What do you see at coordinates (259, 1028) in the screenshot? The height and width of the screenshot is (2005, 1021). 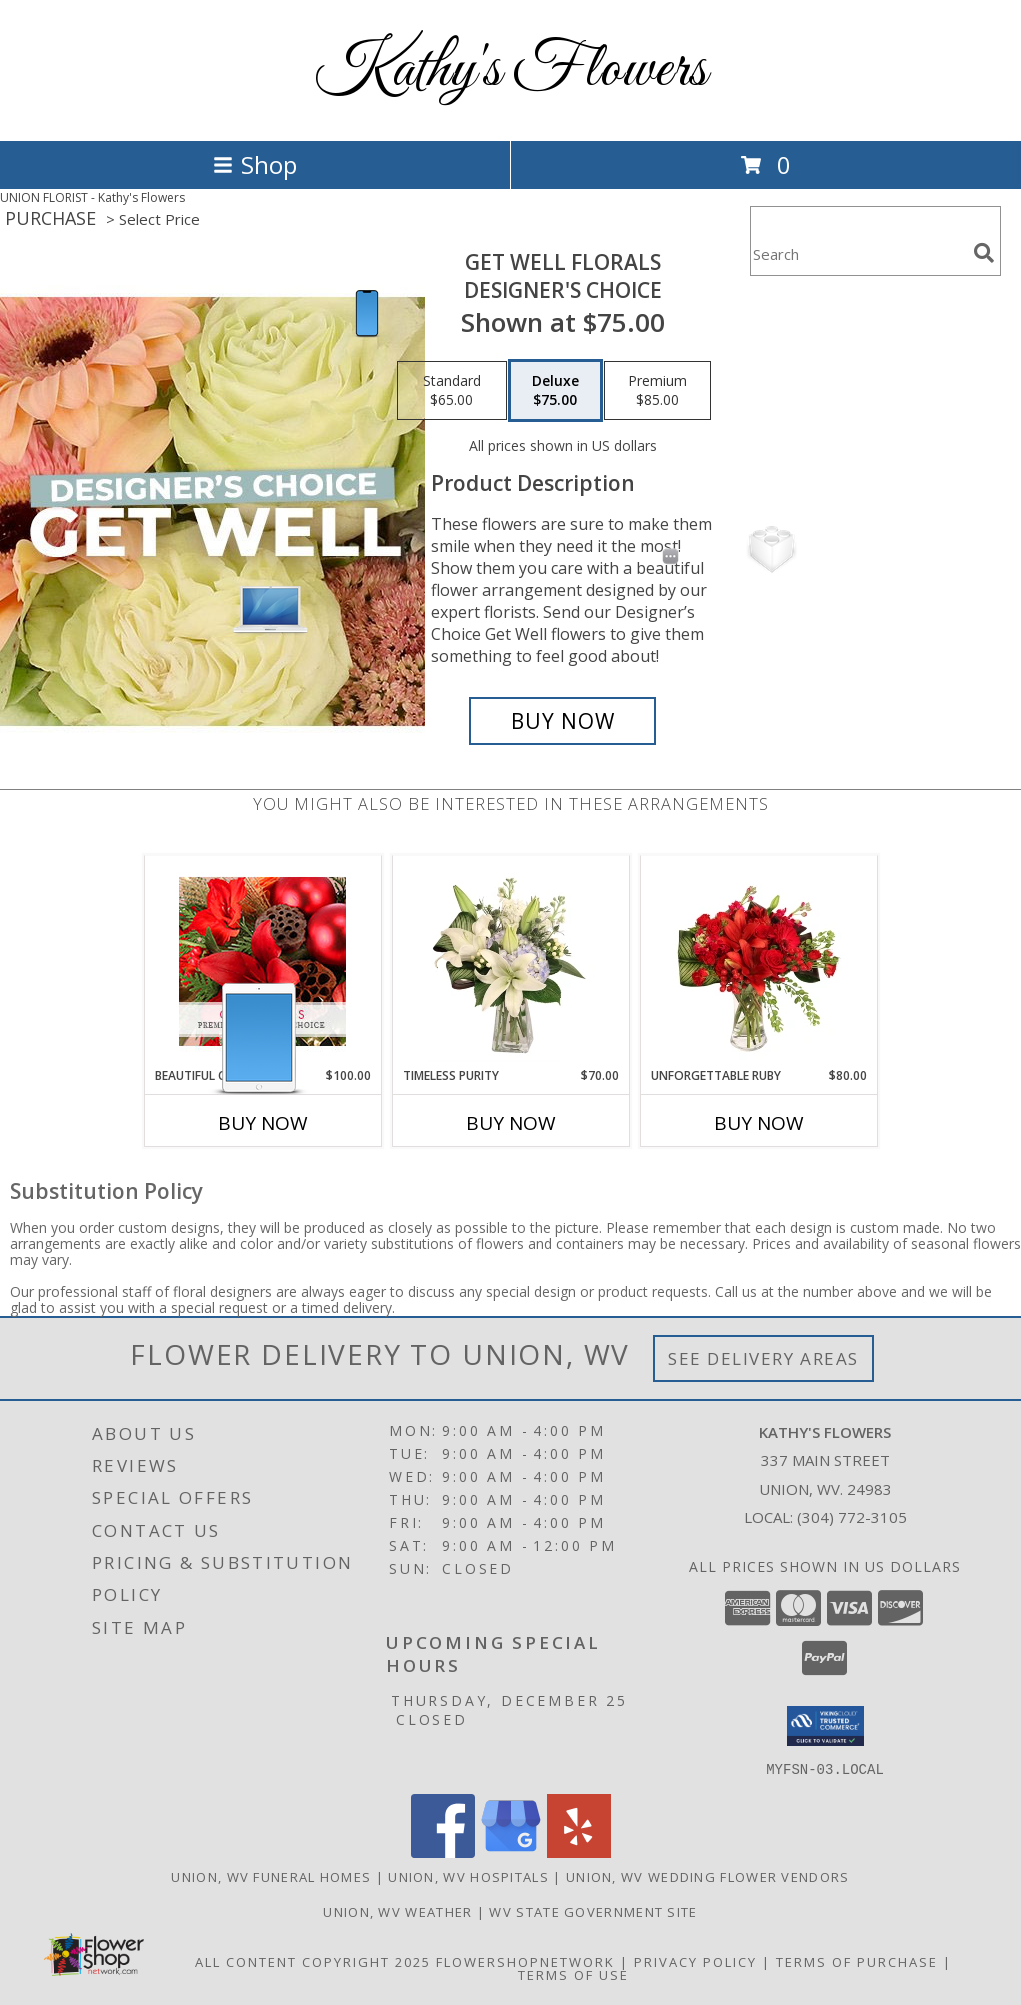 I see `view connected iPad Mini device` at bounding box center [259, 1028].